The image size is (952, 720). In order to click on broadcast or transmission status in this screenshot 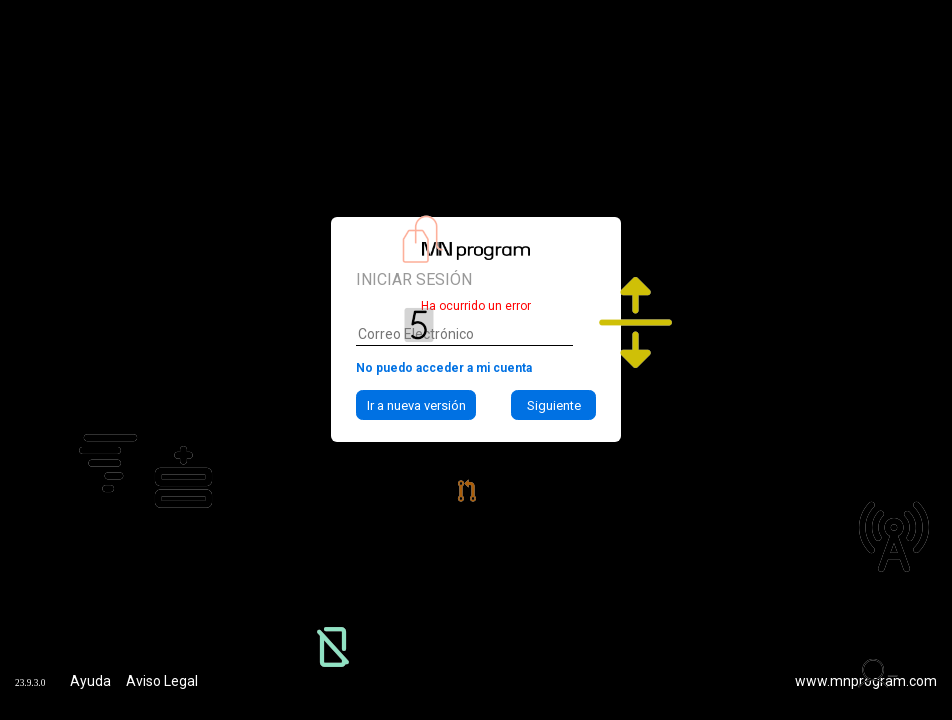, I will do `click(894, 537)`.